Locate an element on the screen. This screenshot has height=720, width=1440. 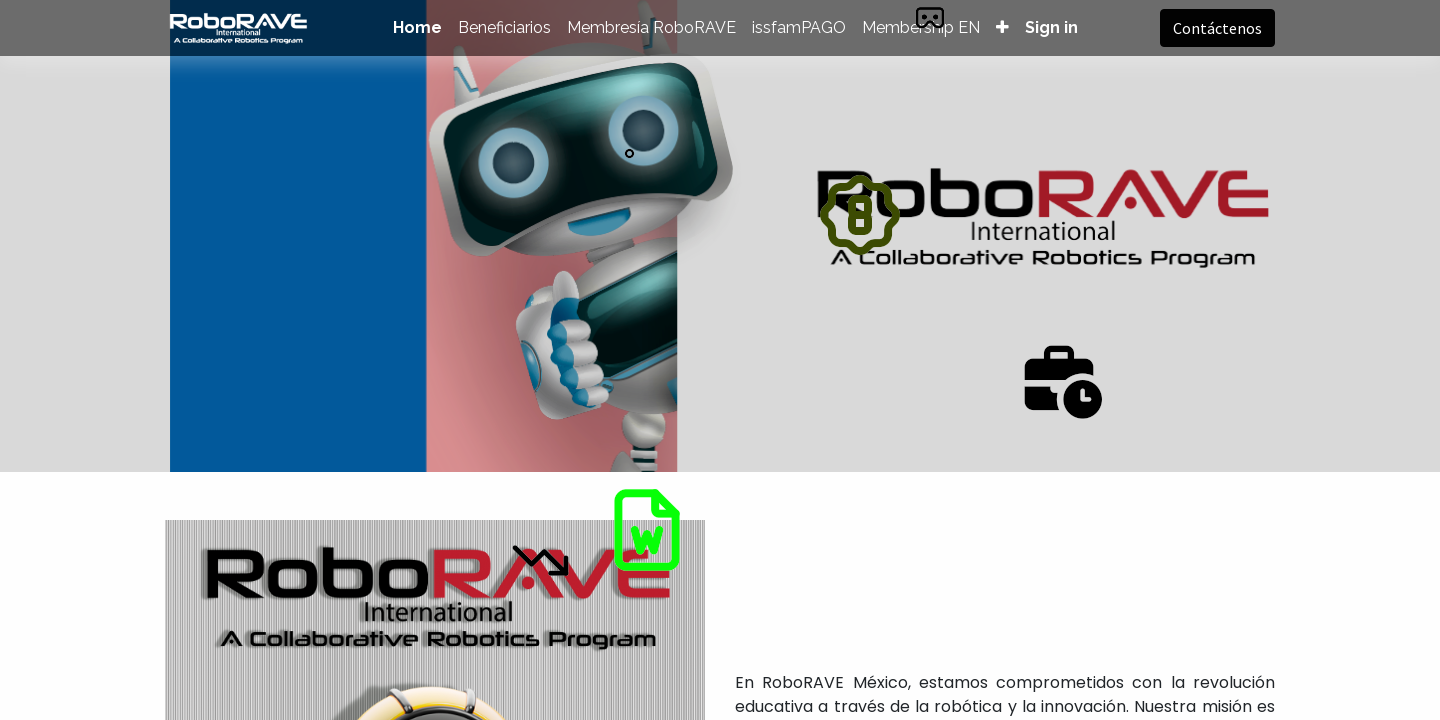
indicates rank or position number 8 is located at coordinates (860, 215).